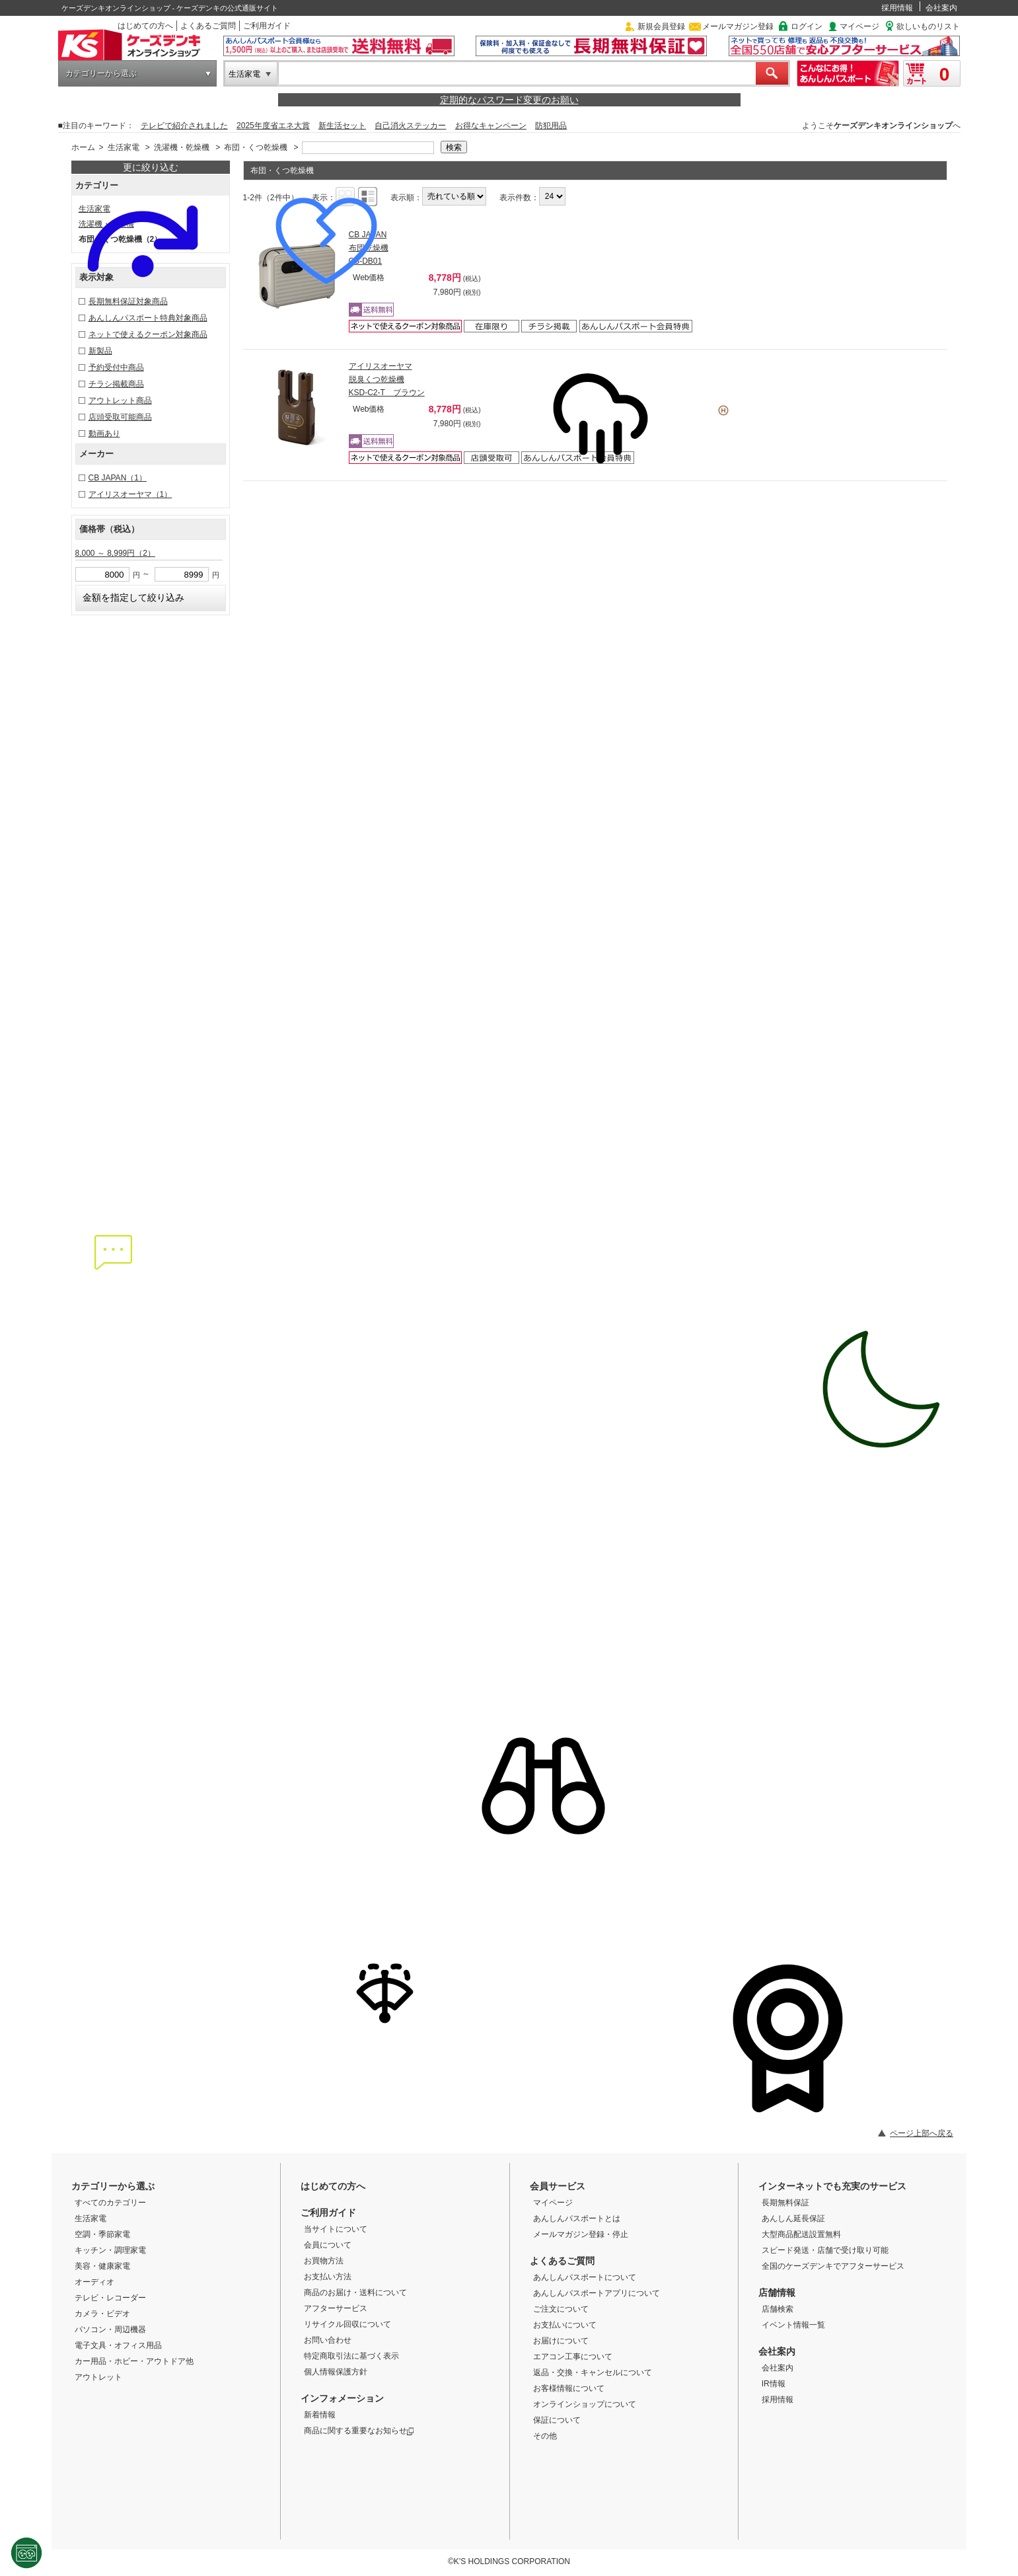 The height and width of the screenshot is (2576, 1018). Describe the element at coordinates (877, 1392) in the screenshot. I see `toggle dark mode or night theme` at that location.